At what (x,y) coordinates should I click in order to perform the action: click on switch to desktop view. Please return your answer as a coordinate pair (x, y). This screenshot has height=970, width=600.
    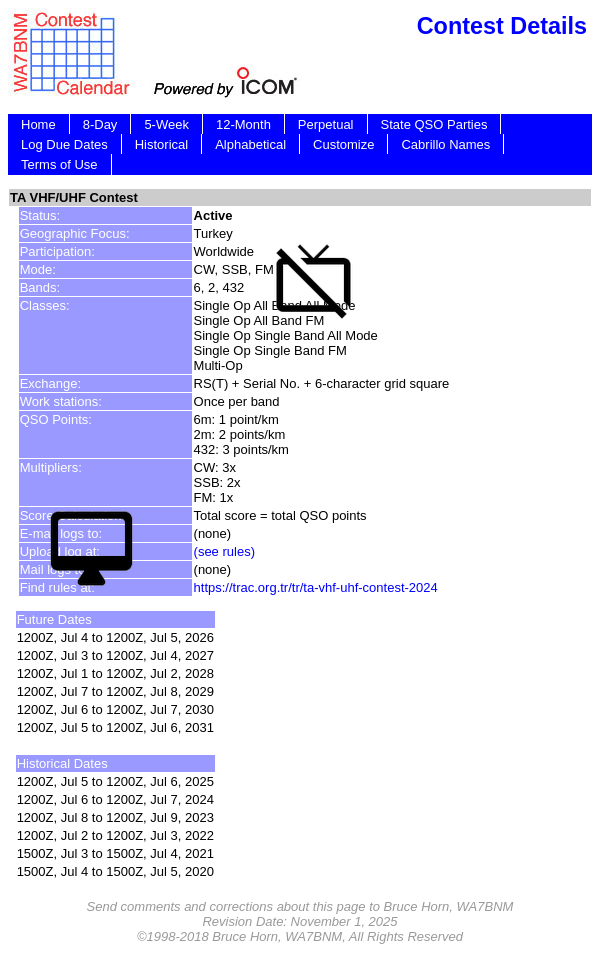
    Looking at the image, I should click on (91, 548).